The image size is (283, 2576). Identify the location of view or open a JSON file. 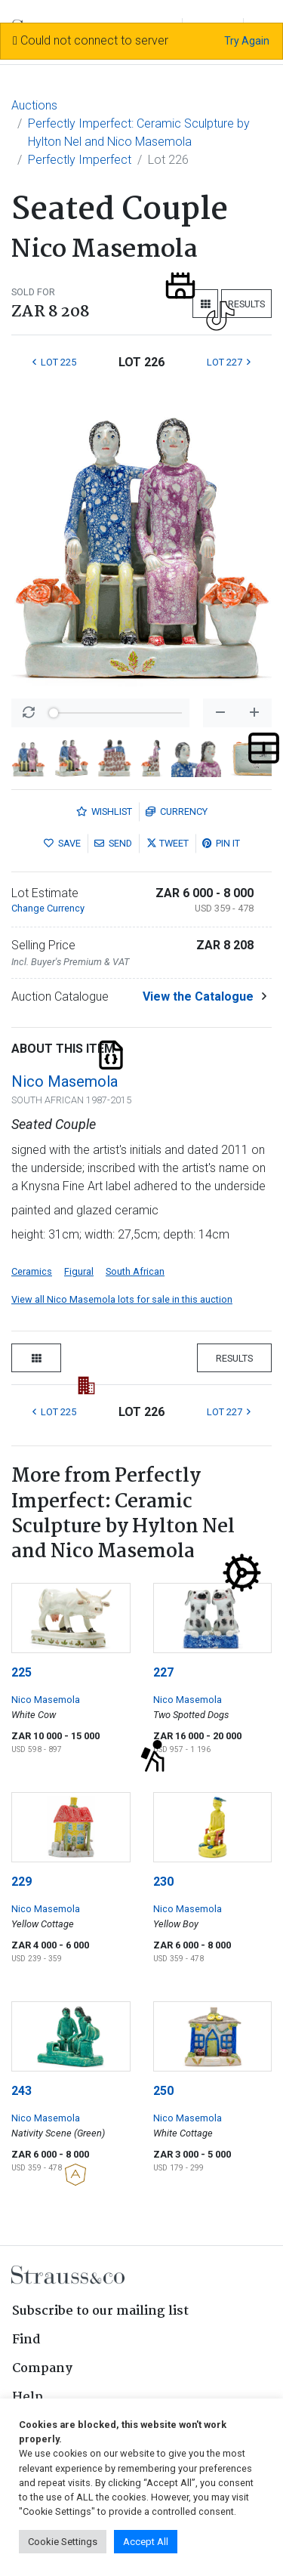
(111, 1055).